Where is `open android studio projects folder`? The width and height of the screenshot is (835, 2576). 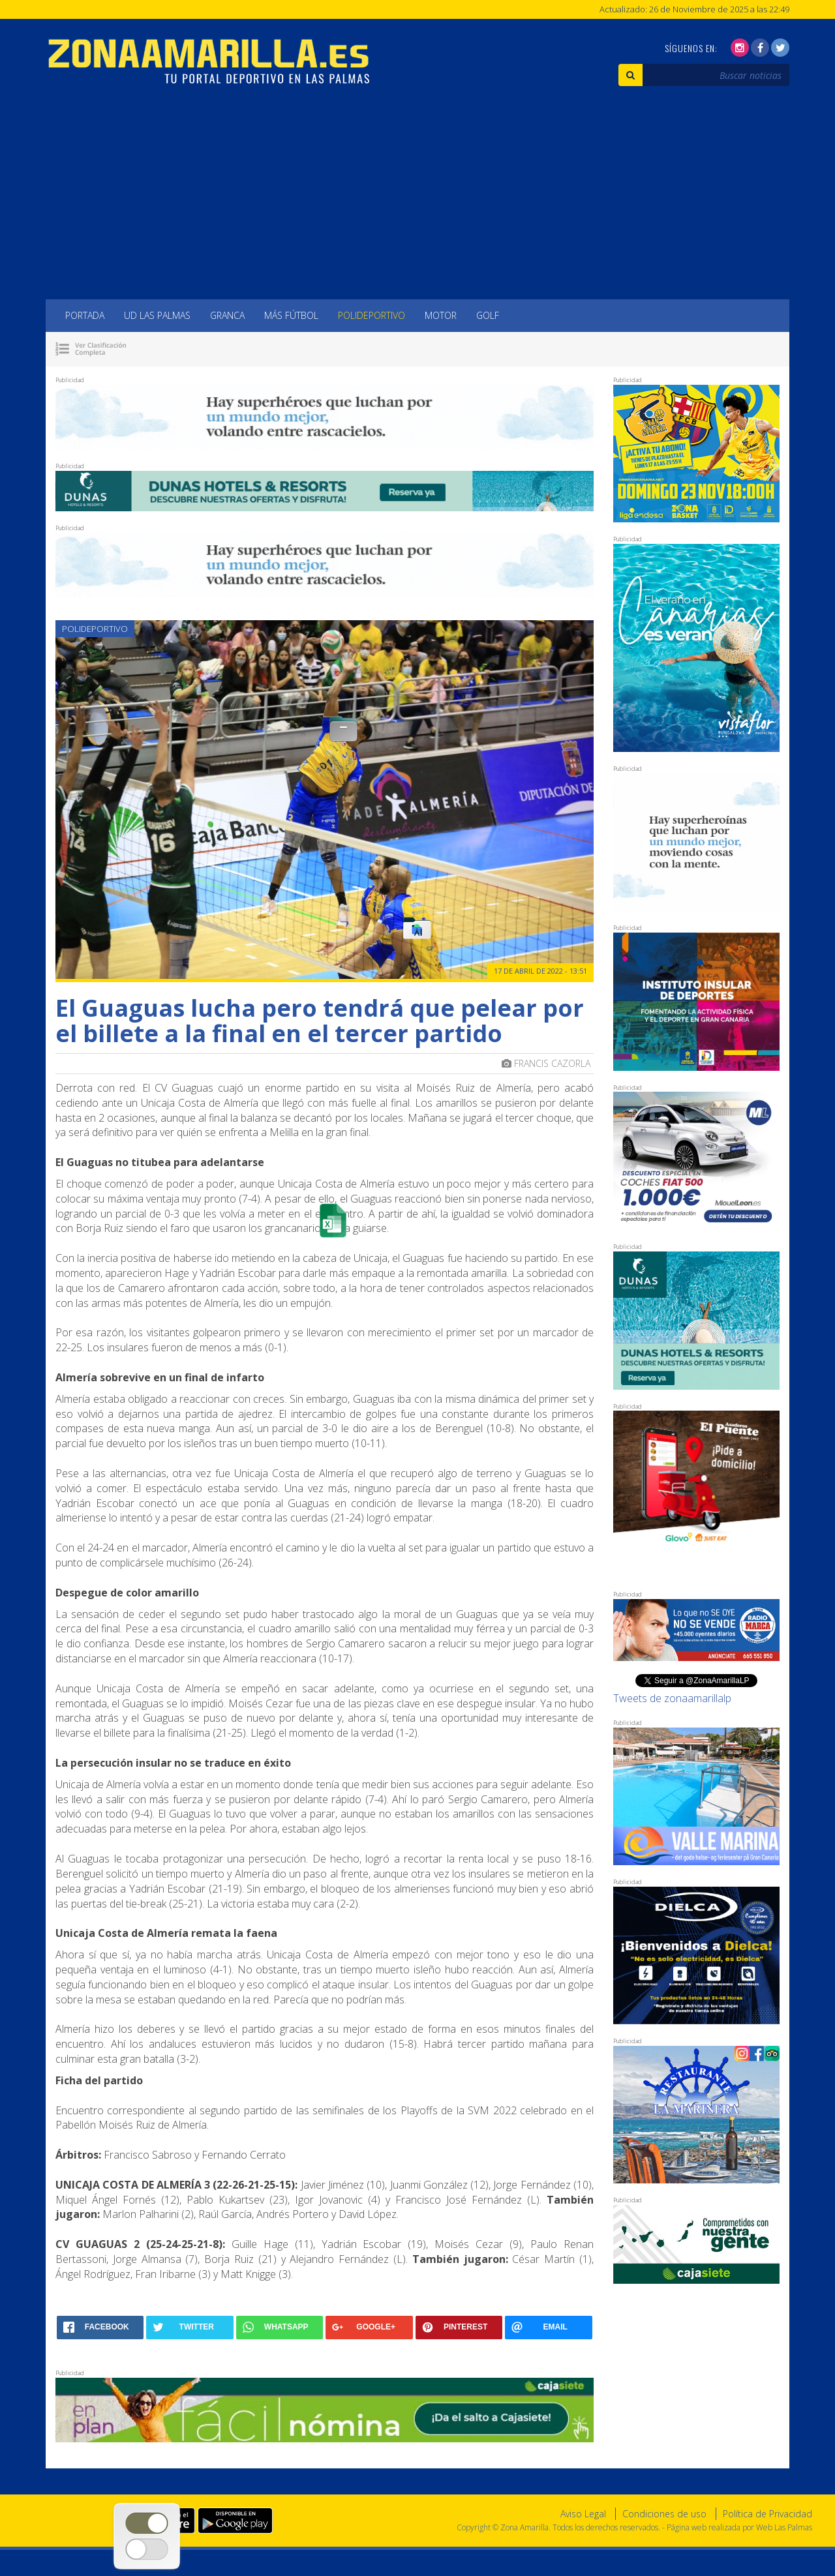
open android studio projects folder is located at coordinates (417, 929).